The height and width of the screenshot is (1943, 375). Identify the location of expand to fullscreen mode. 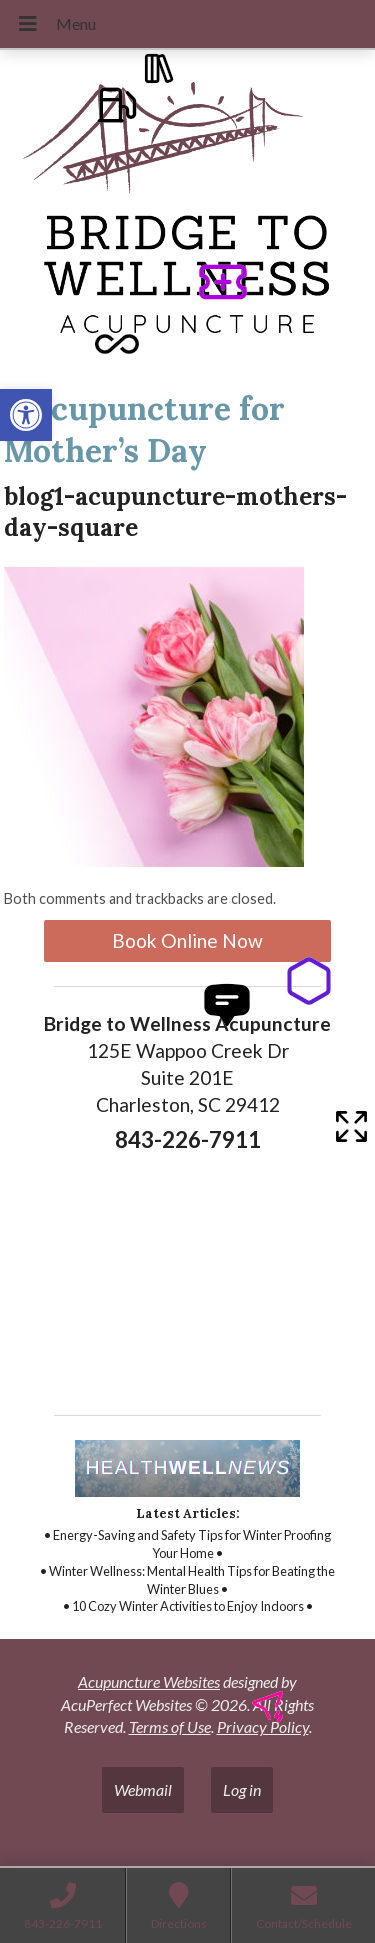
(351, 1126).